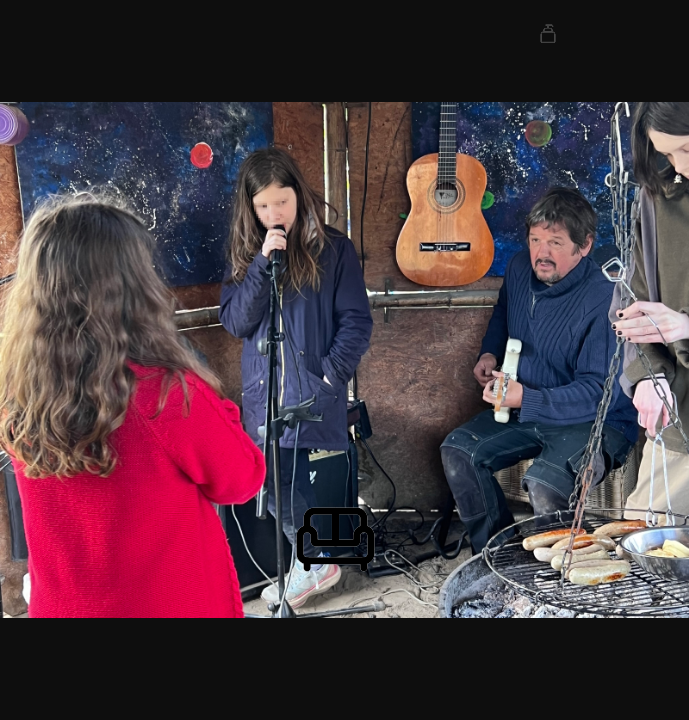 This screenshot has height=720, width=689. I want to click on browse furniture or home decor items, so click(335, 539).